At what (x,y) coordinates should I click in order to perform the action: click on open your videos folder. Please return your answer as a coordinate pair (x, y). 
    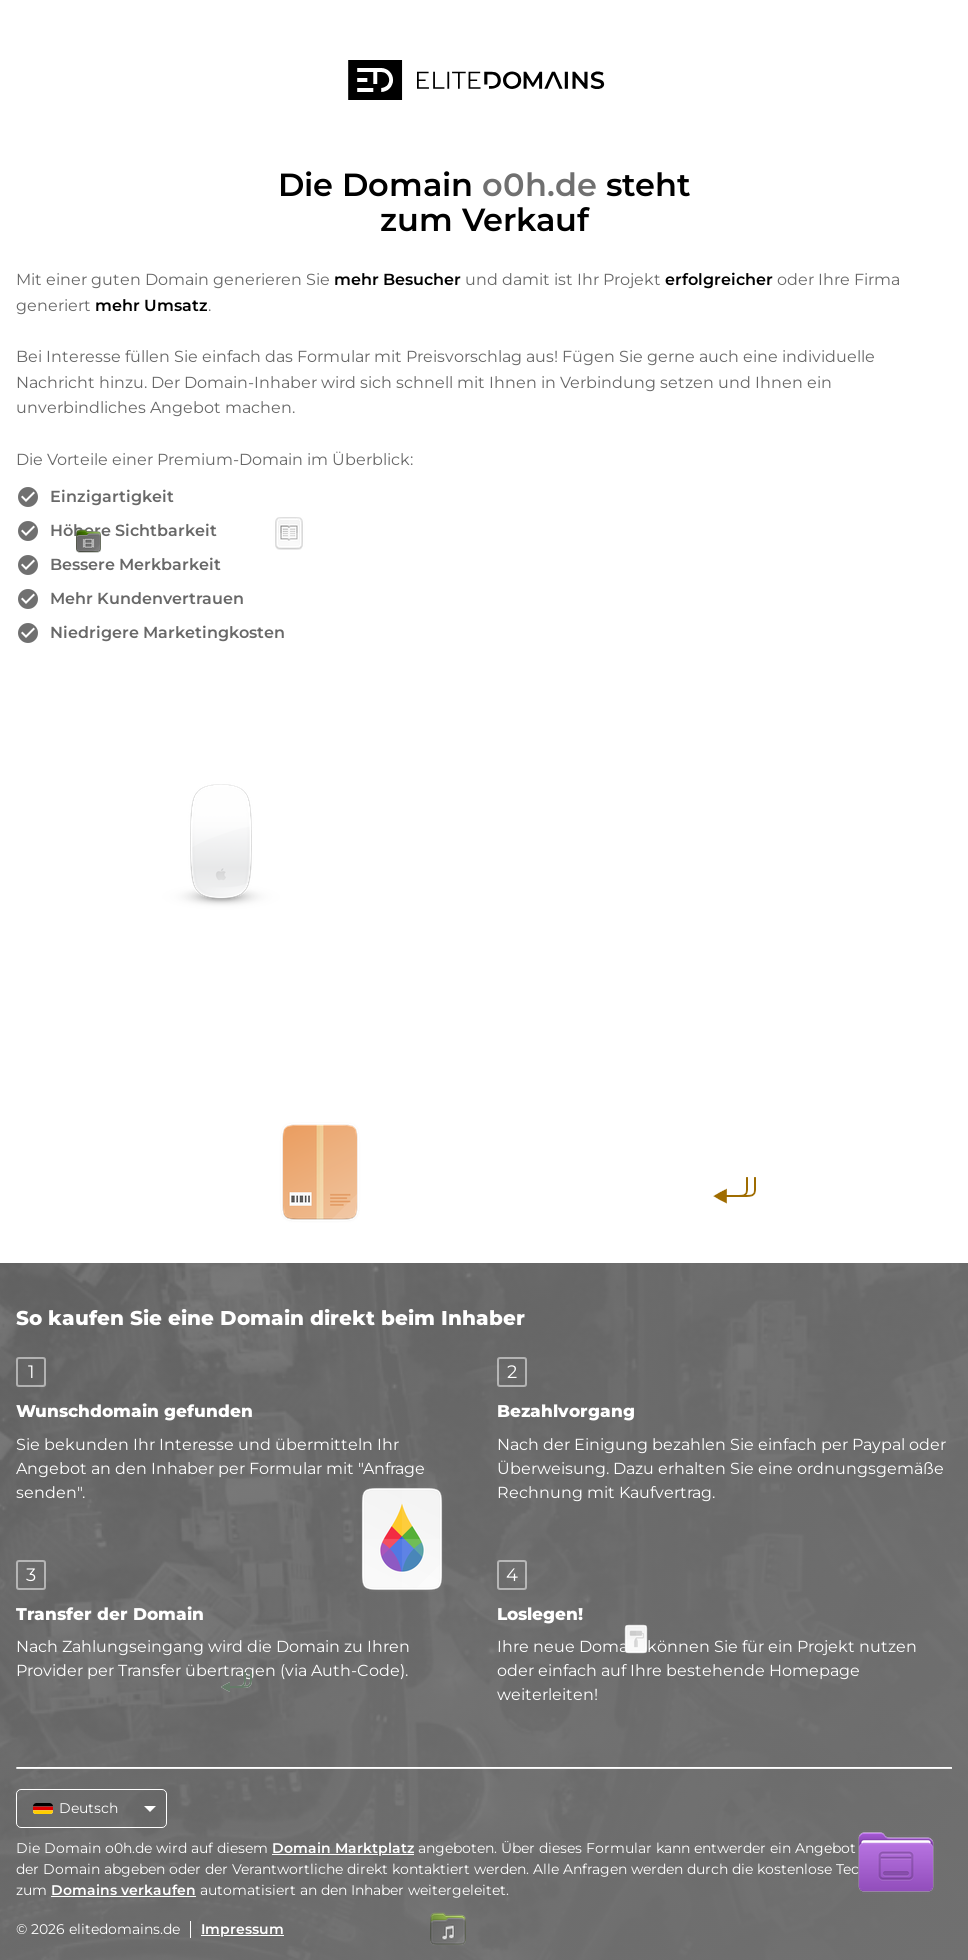
    Looking at the image, I should click on (88, 540).